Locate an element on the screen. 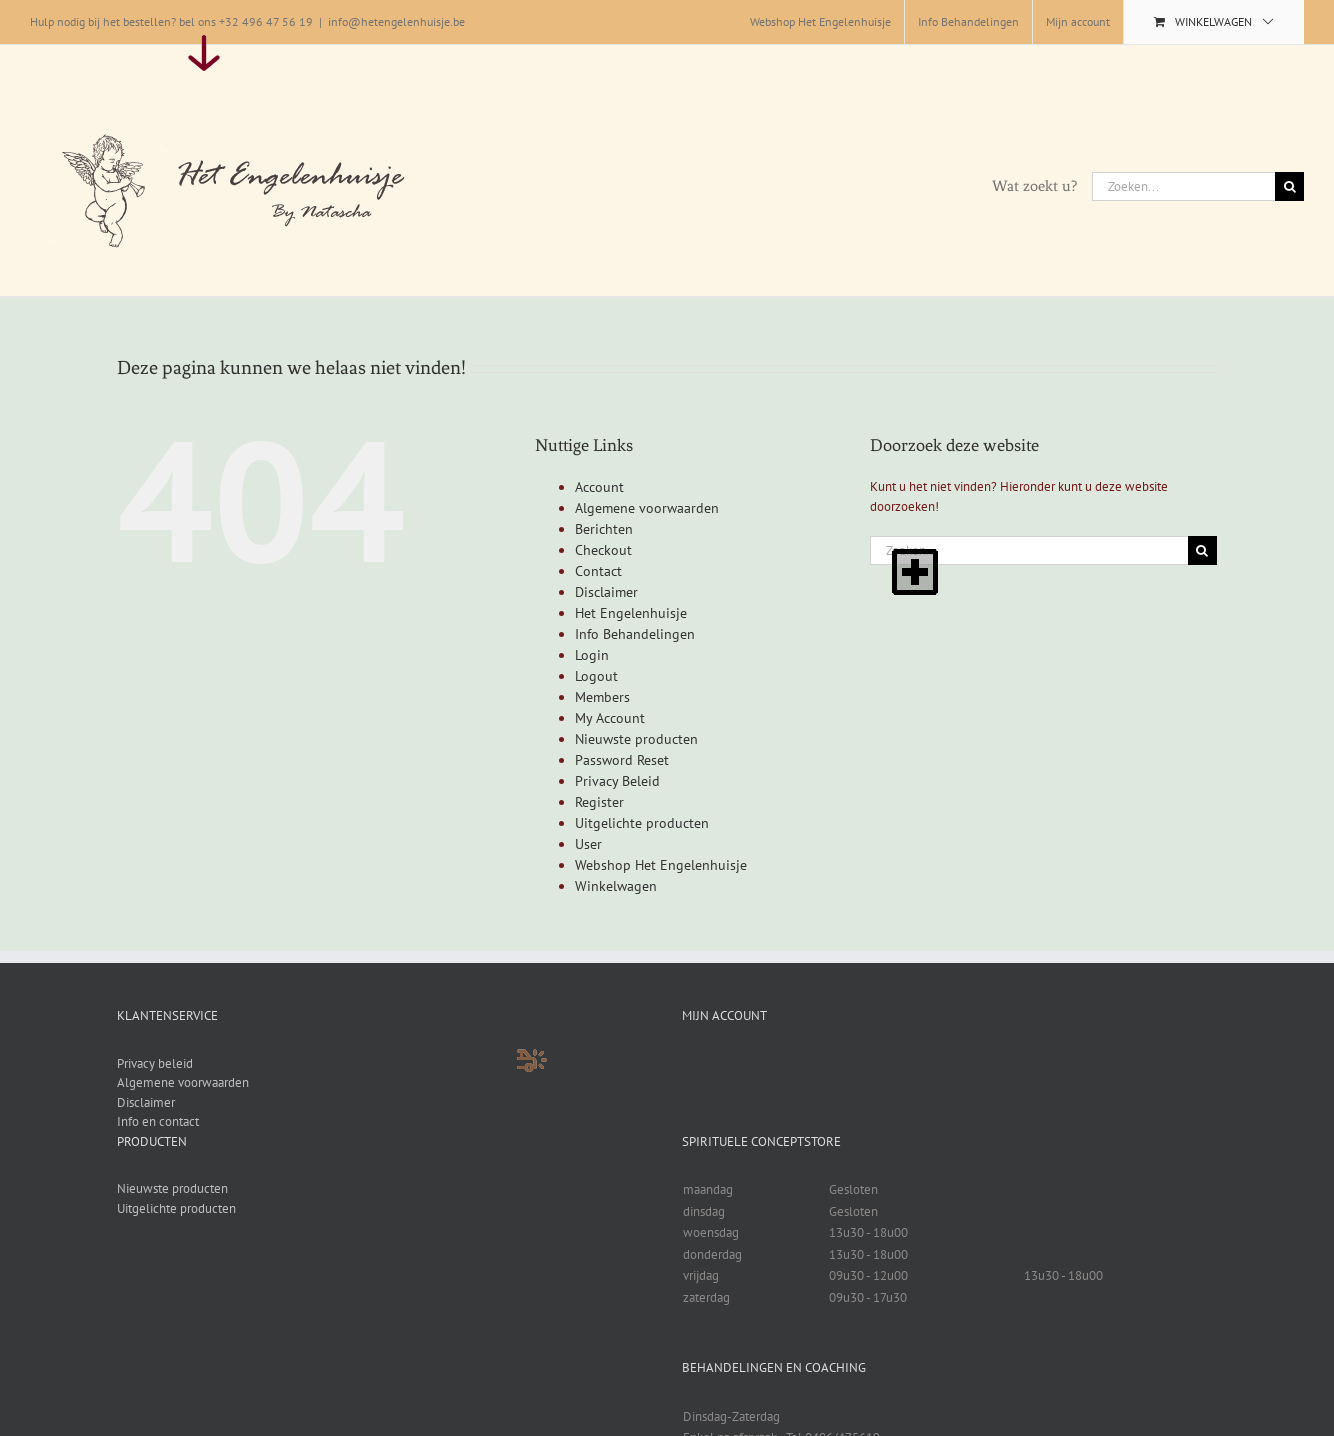 The height and width of the screenshot is (1436, 1334). report a vehicle accident is located at coordinates (532, 1060).